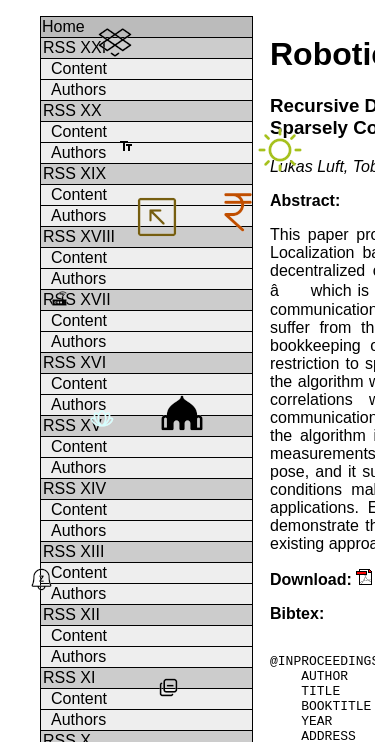 This screenshot has width=375, height=742. Describe the element at coordinates (115, 41) in the screenshot. I see `open dropbox cloud storage` at that location.